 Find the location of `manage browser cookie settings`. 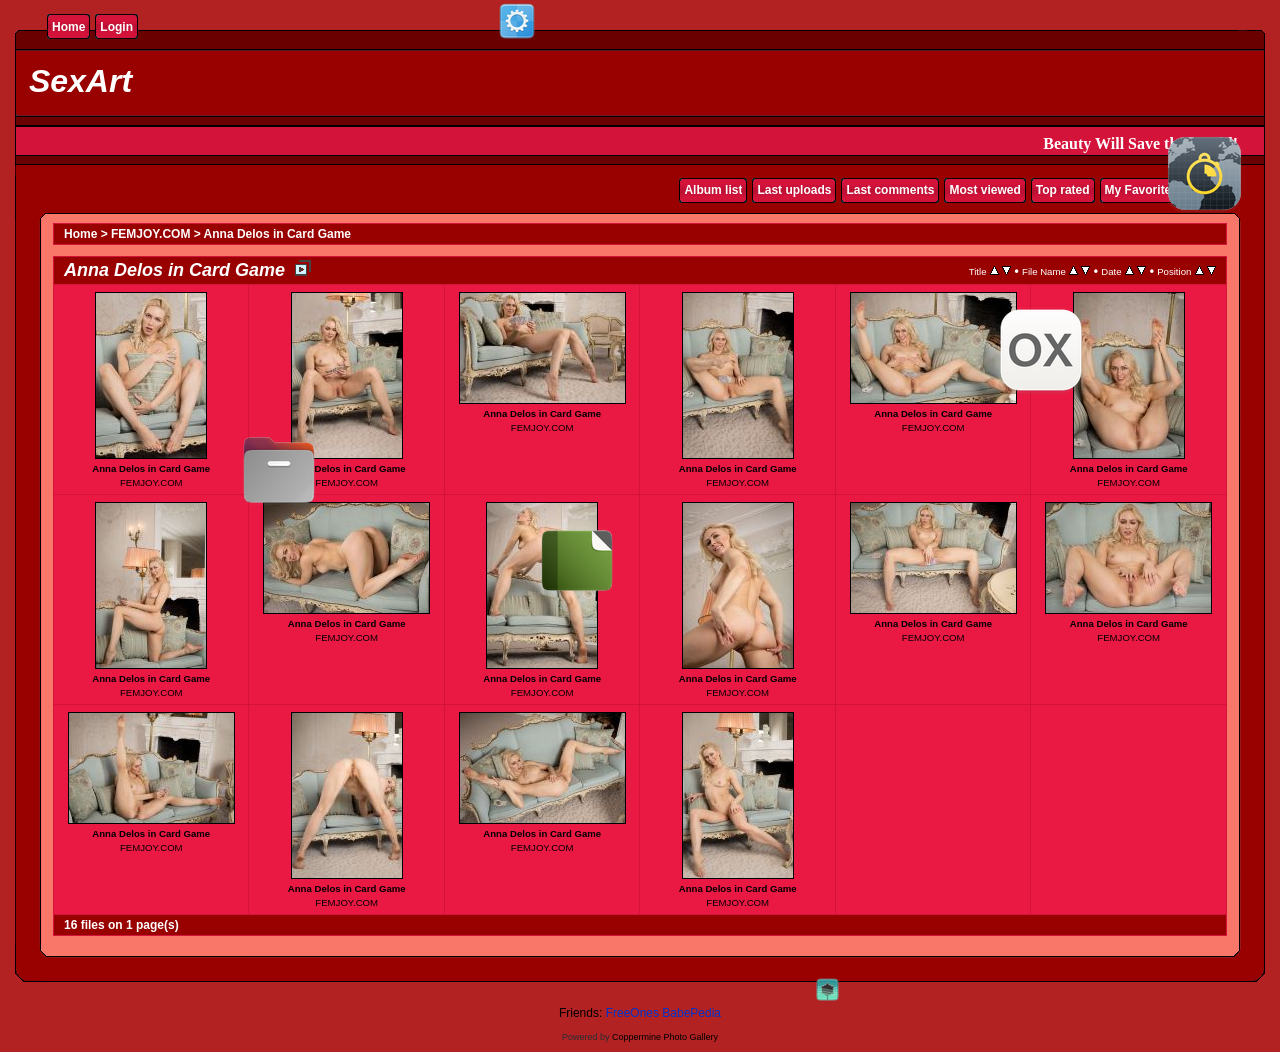

manage browser cookie settings is located at coordinates (1204, 173).